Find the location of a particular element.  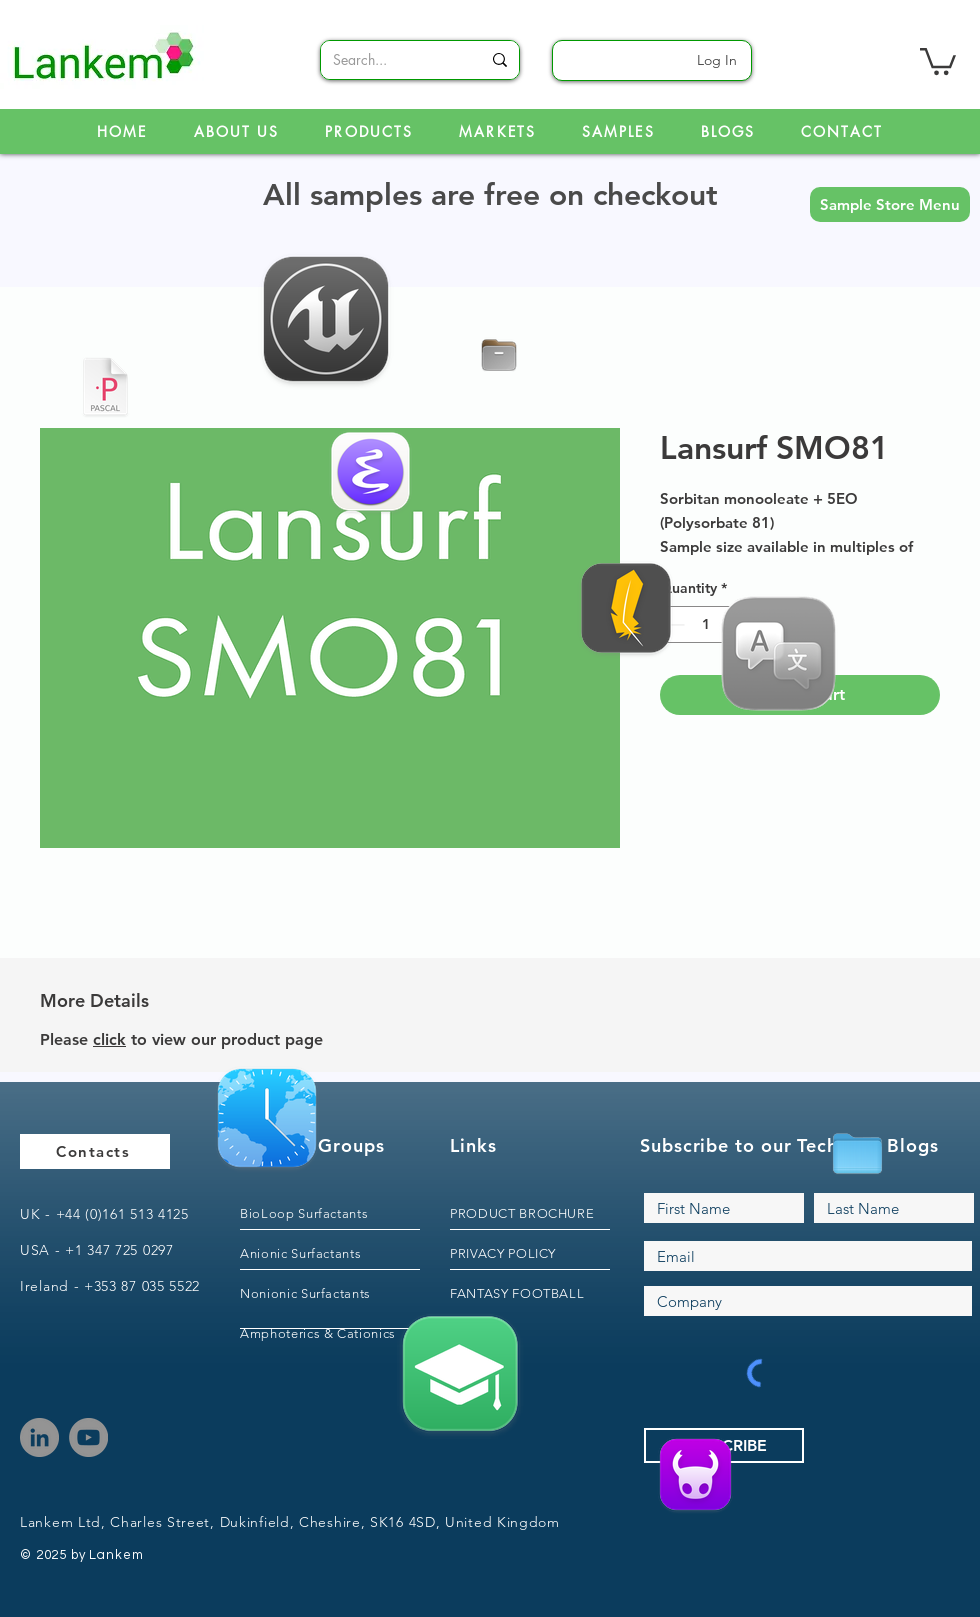

a pascal programming language source file is located at coordinates (105, 387).